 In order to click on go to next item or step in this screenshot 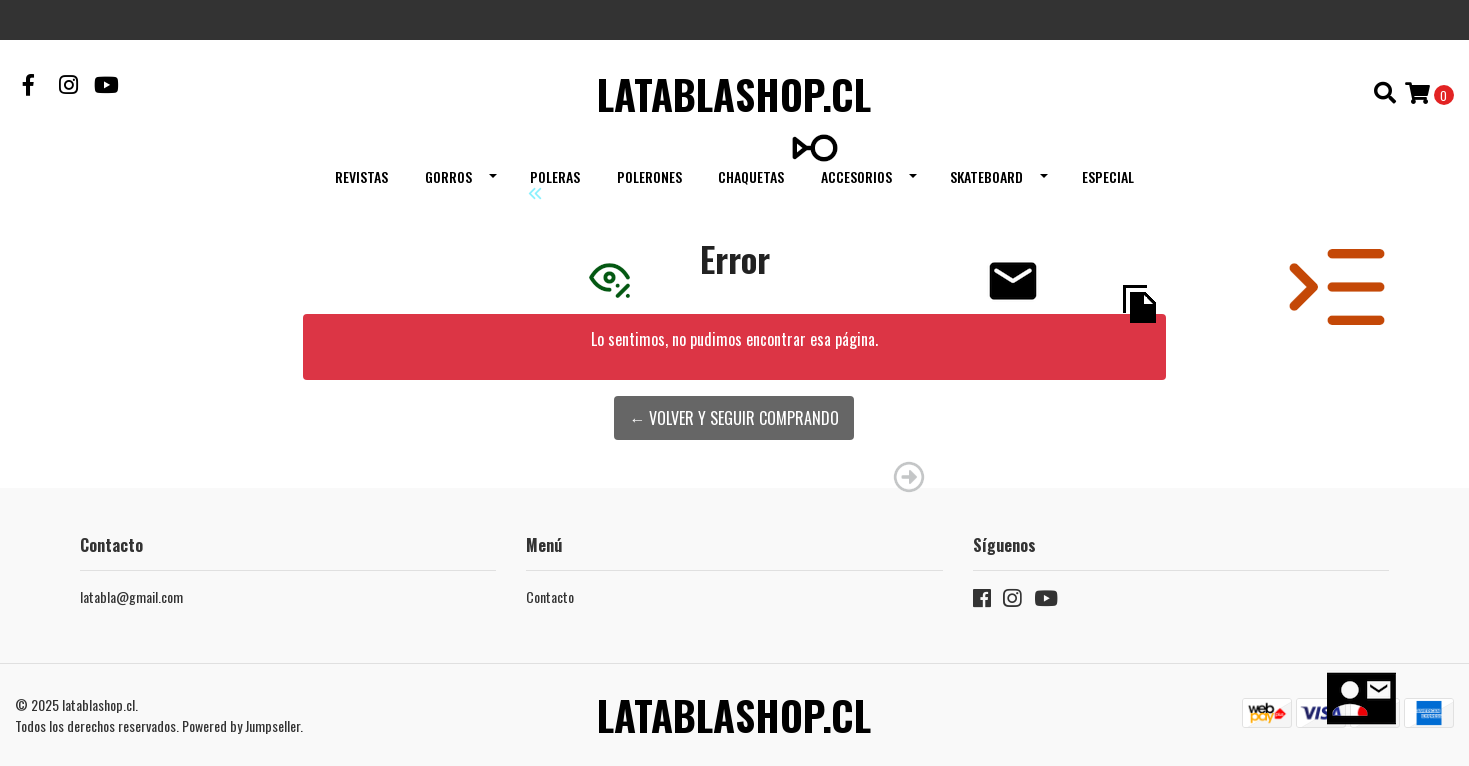, I will do `click(909, 477)`.